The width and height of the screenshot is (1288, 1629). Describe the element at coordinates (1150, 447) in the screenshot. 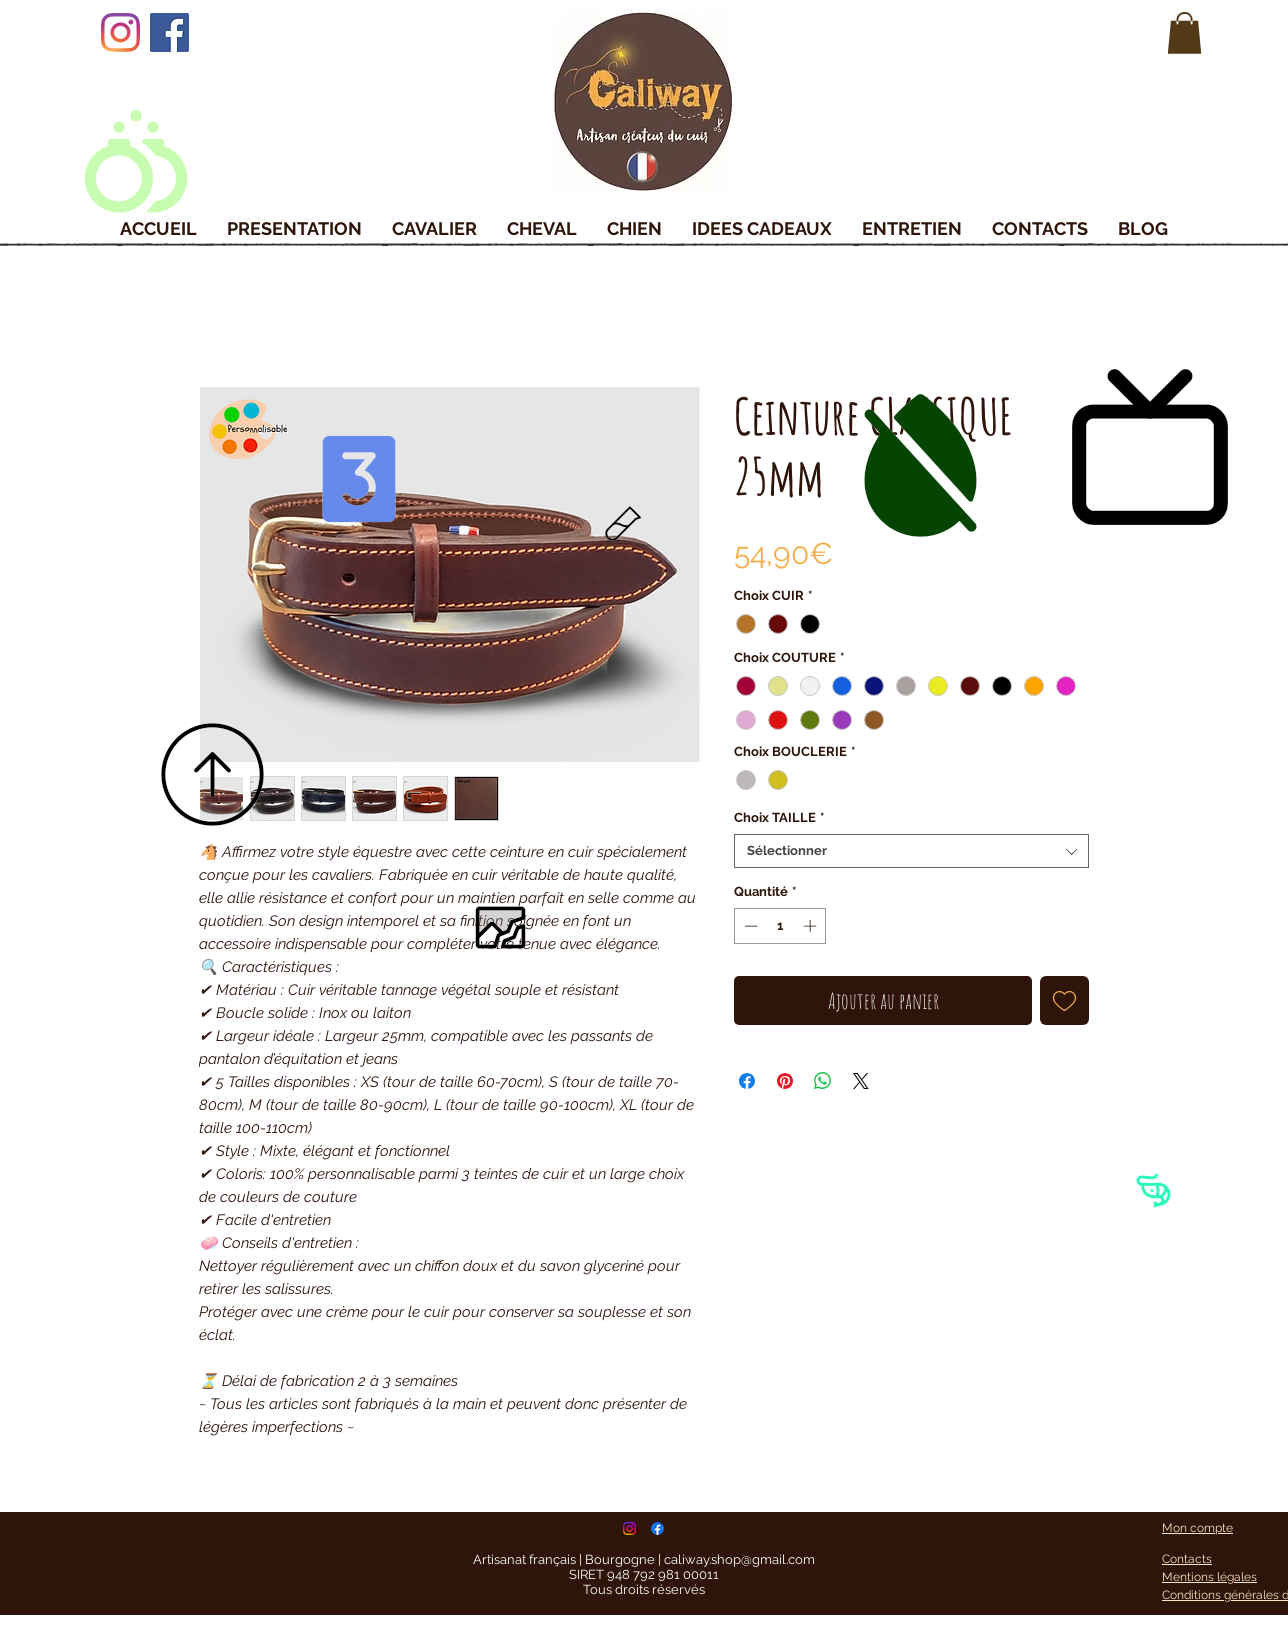

I see `access tv or video streaming features` at that location.